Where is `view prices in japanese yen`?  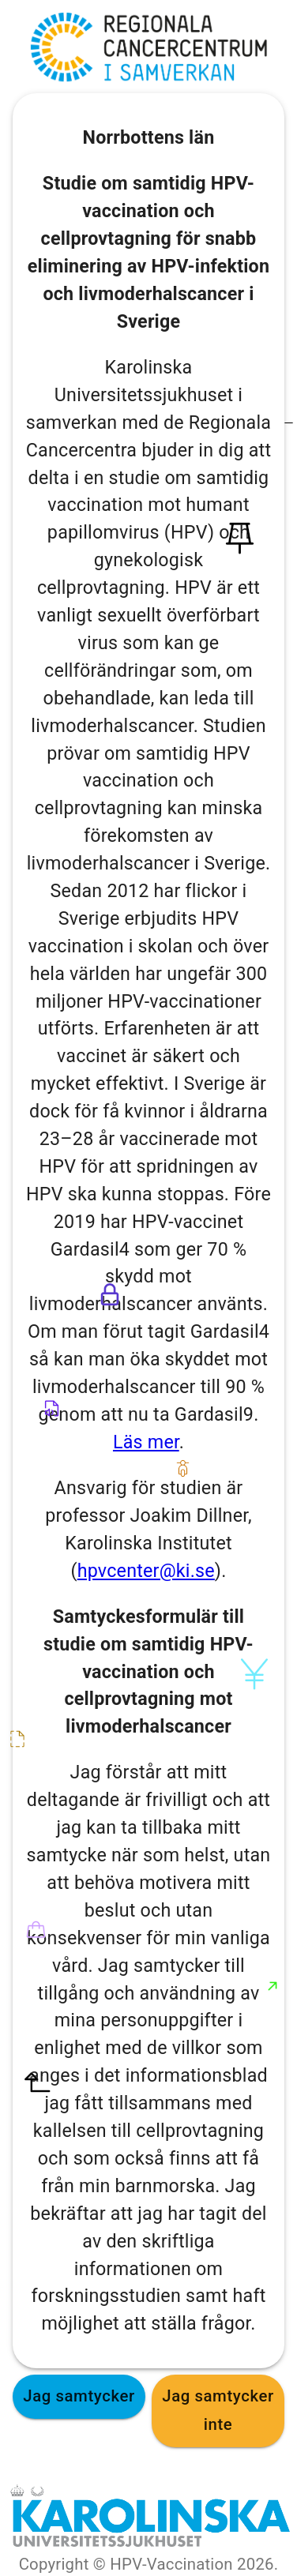 view prices in japanese yen is located at coordinates (254, 1673).